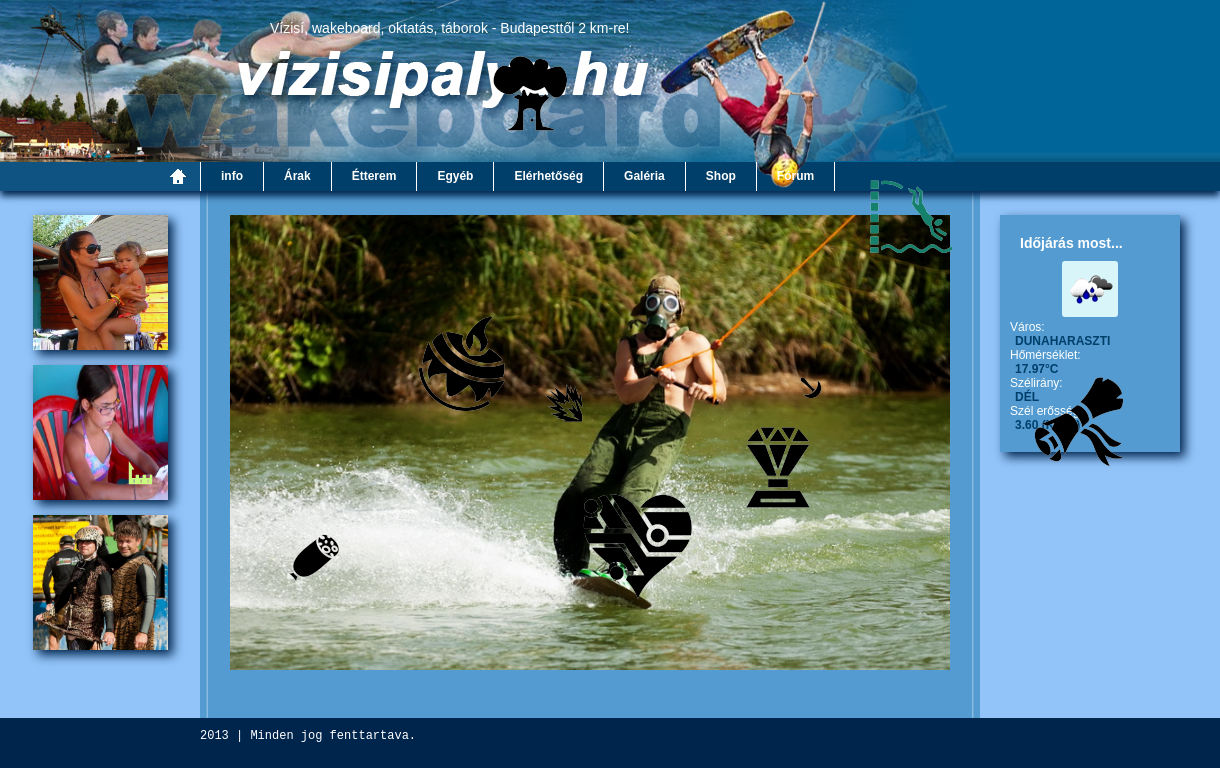 This screenshot has width=1220, height=768. Describe the element at coordinates (778, 466) in the screenshot. I see `view premium achievements or rewards` at that location.